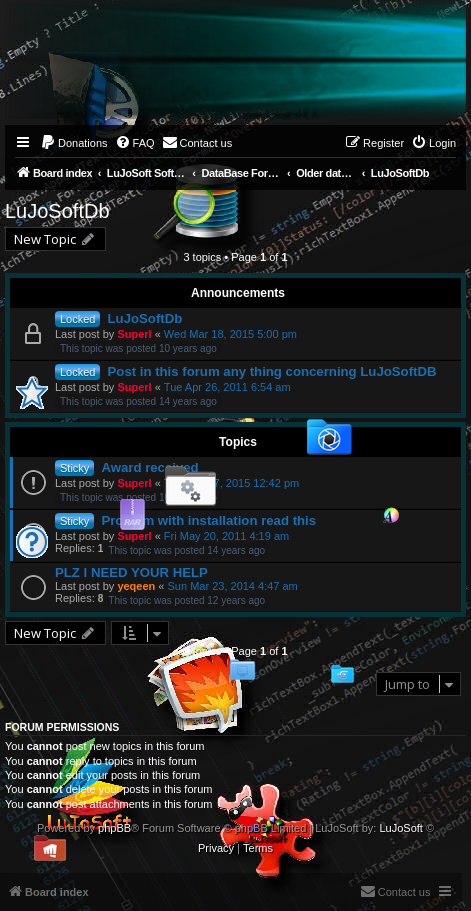 This screenshot has height=911, width=471. Describe the element at coordinates (342, 674) in the screenshot. I see `open GDevelop project files folder` at that location.